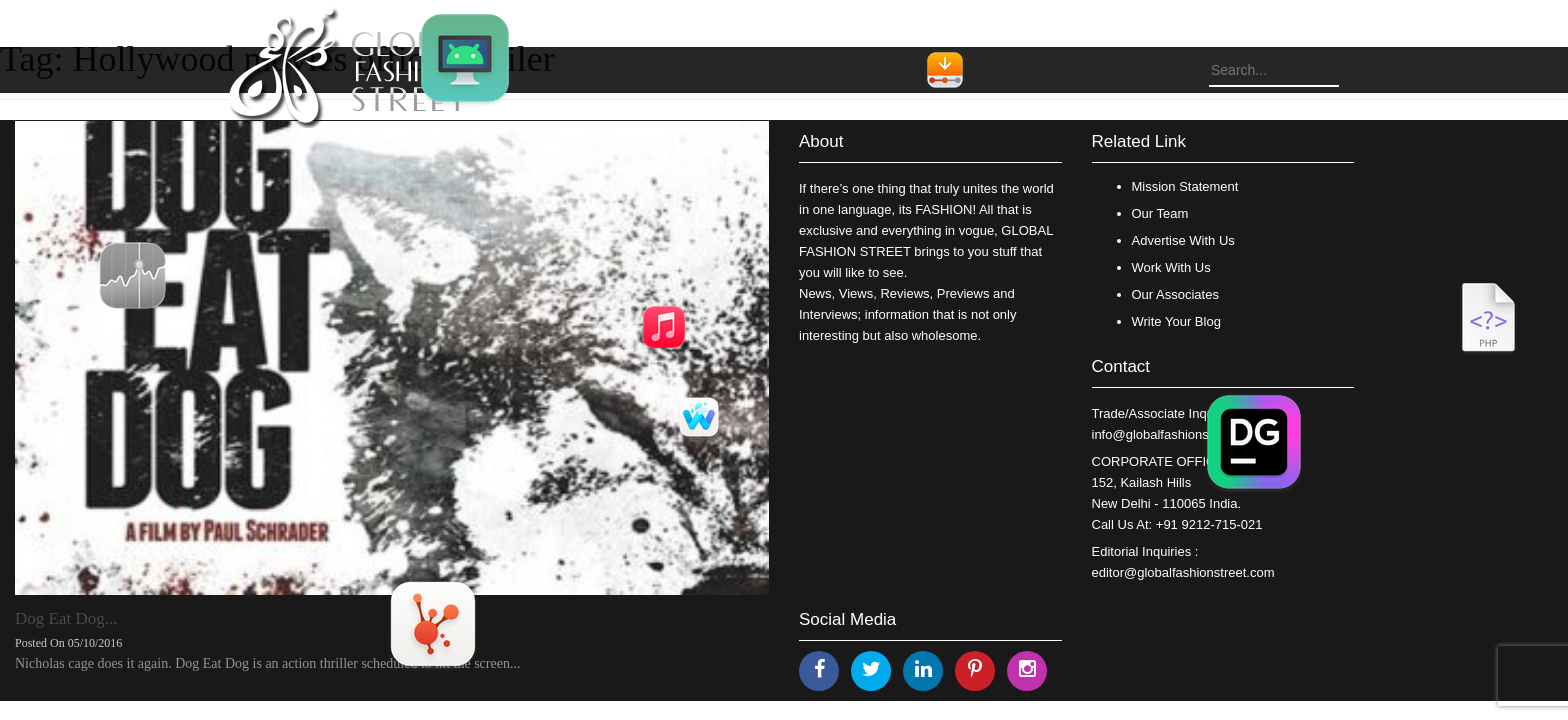  Describe the element at coordinates (699, 417) in the screenshot. I see `open waterfox browser` at that location.